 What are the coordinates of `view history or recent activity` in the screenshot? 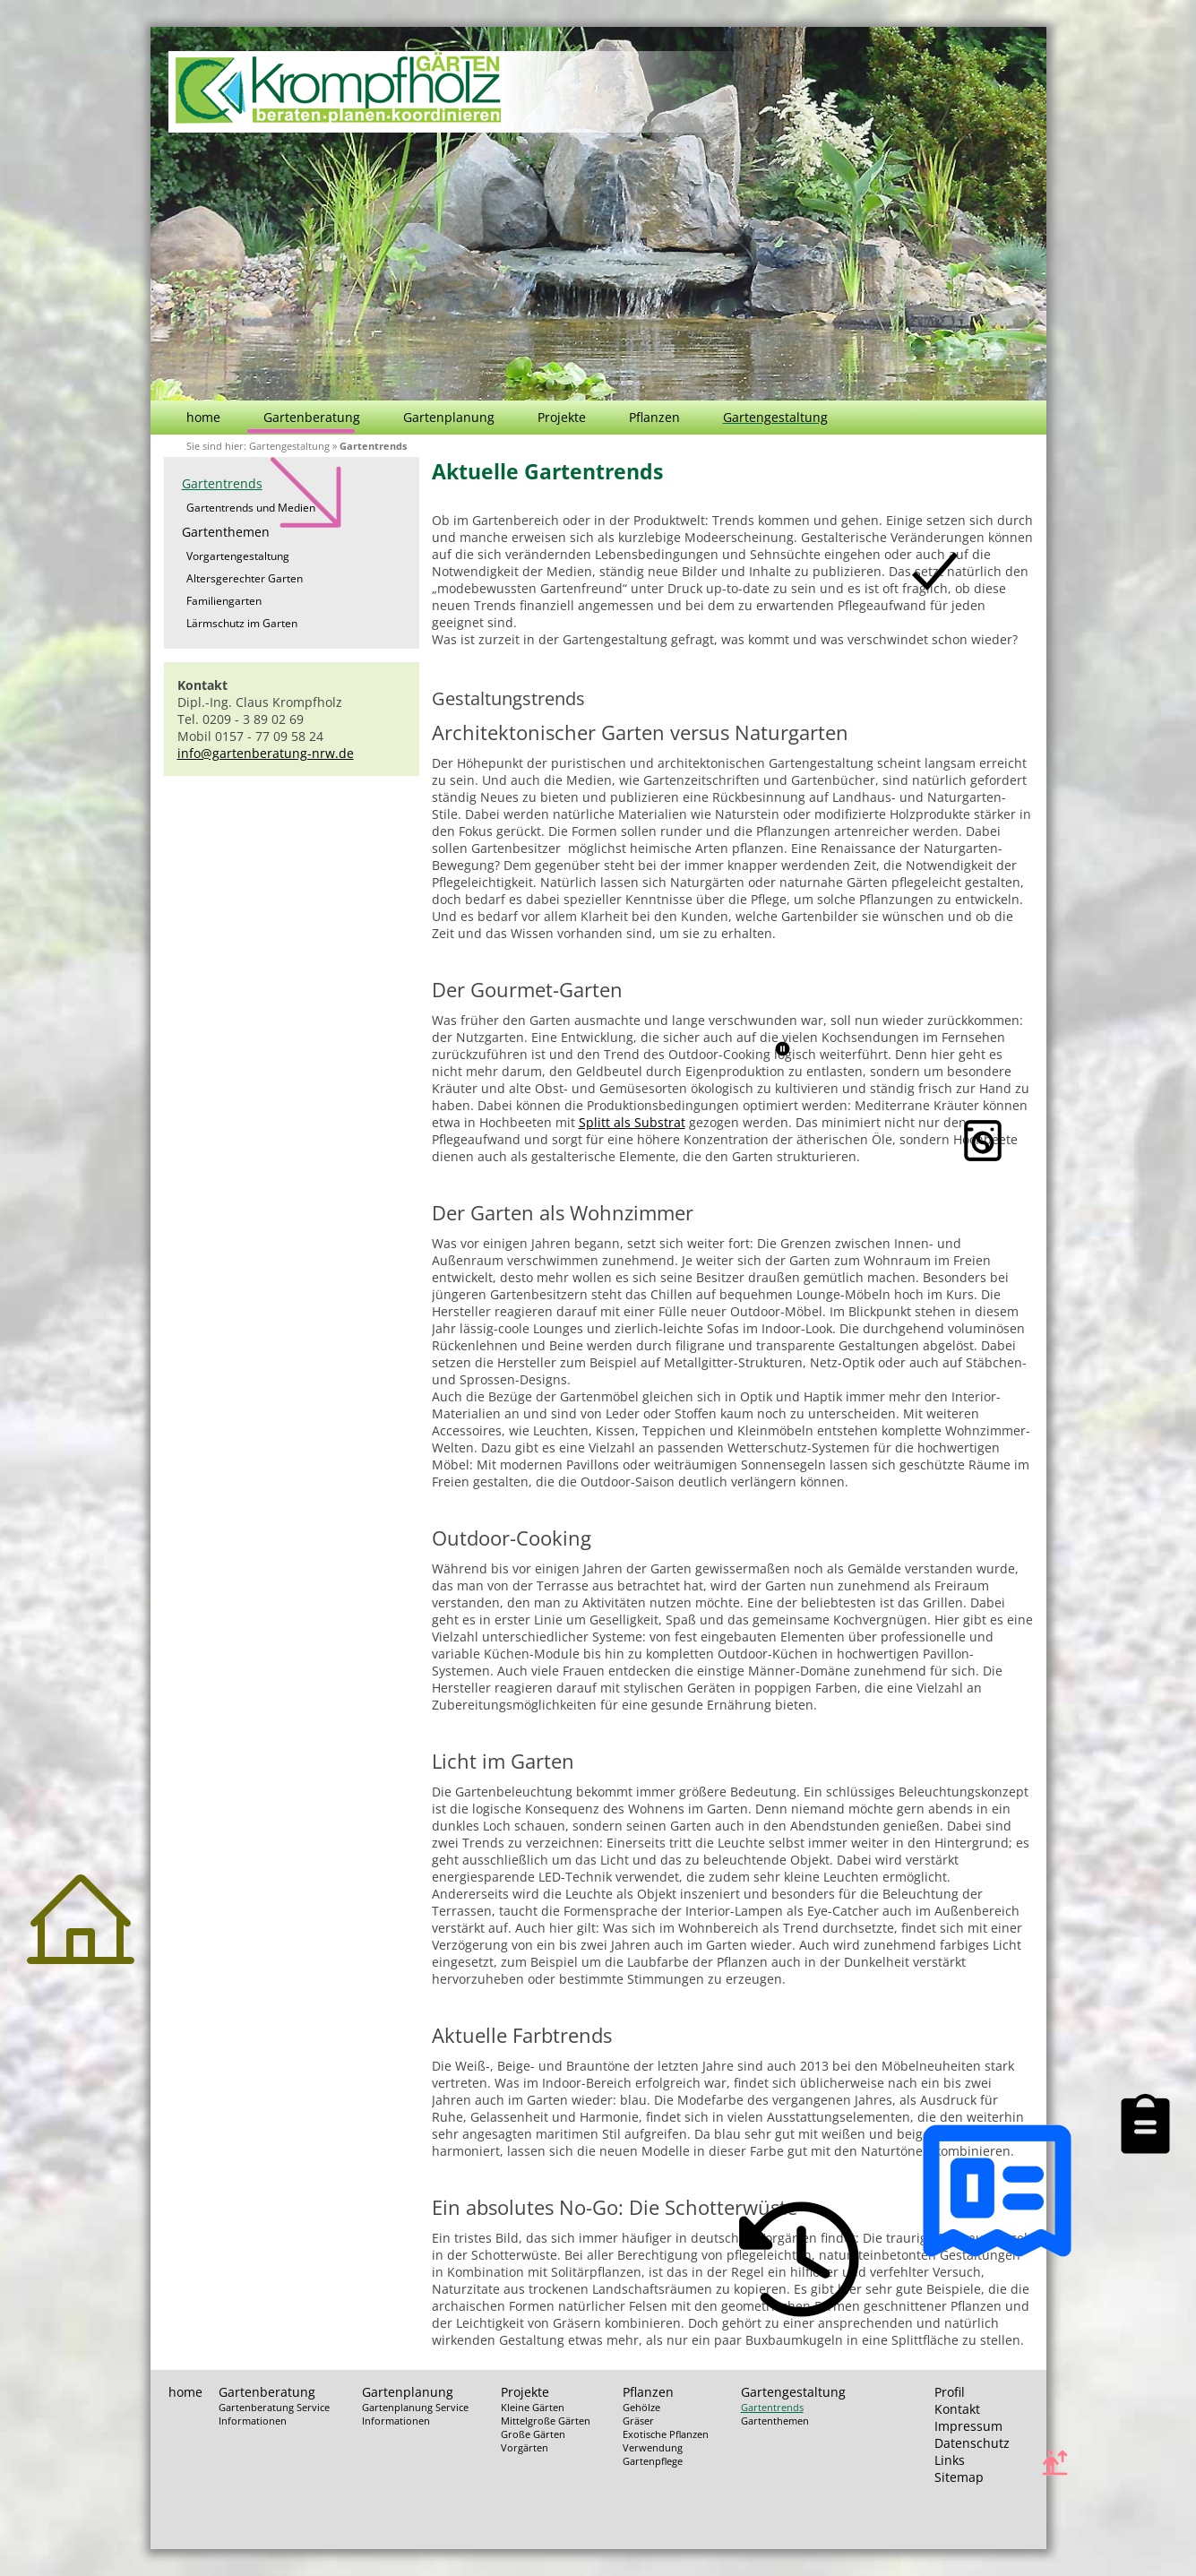 It's located at (801, 2259).